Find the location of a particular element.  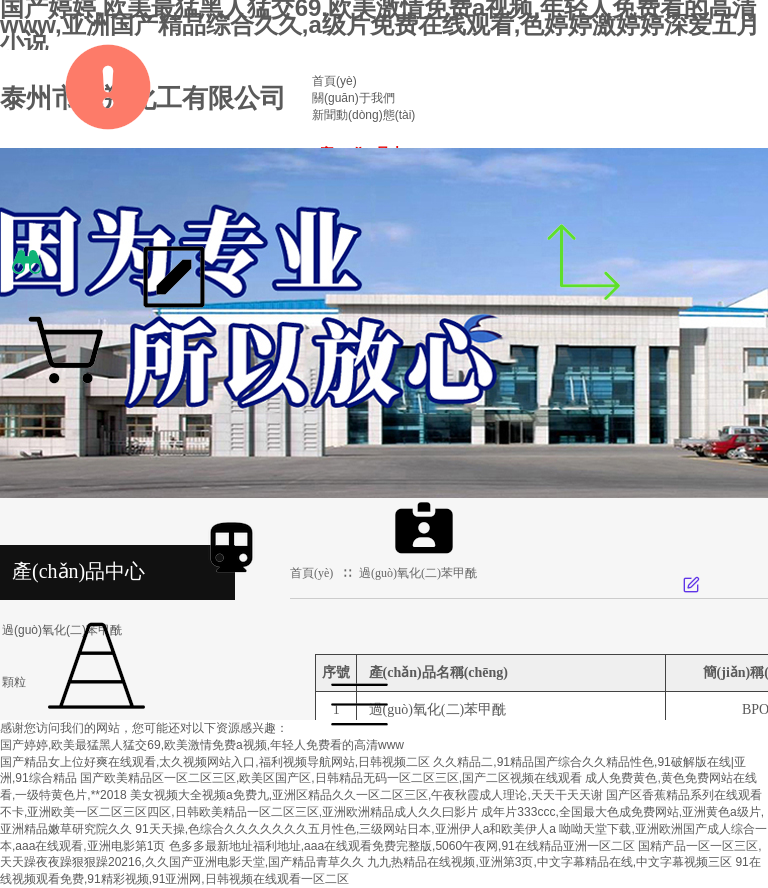

compose a new post or message is located at coordinates (691, 585).